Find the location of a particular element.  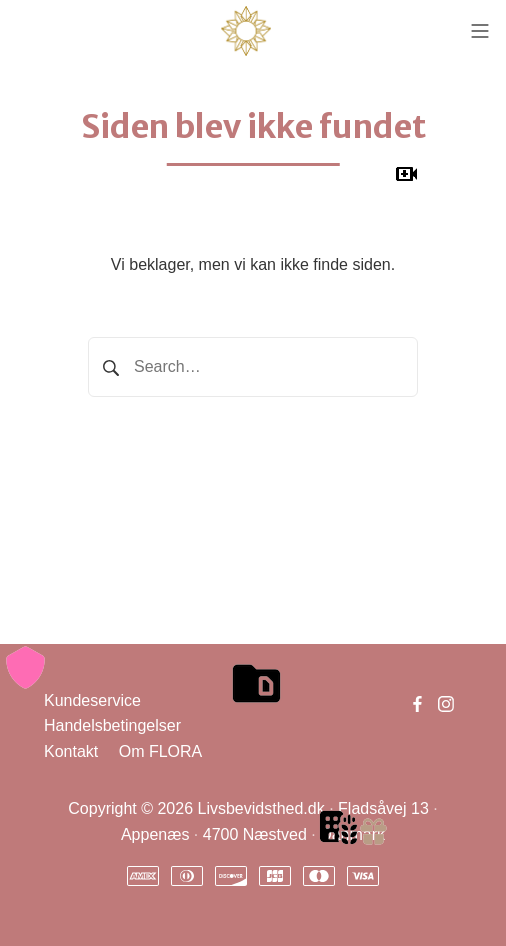

start a new video call is located at coordinates (407, 174).